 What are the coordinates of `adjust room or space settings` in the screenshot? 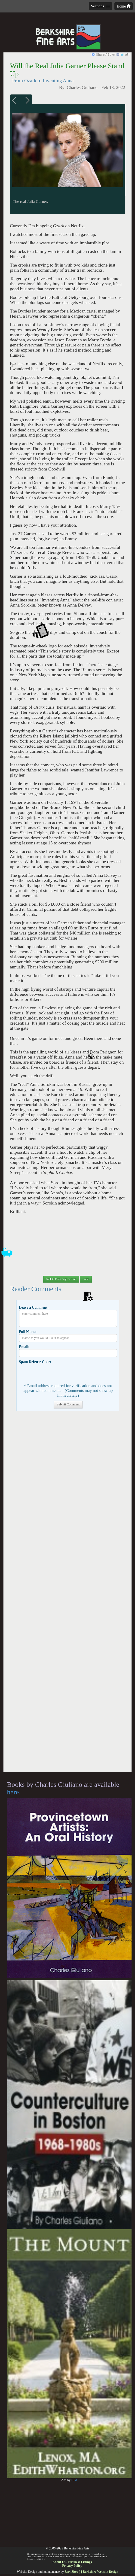 It's located at (87, 1296).